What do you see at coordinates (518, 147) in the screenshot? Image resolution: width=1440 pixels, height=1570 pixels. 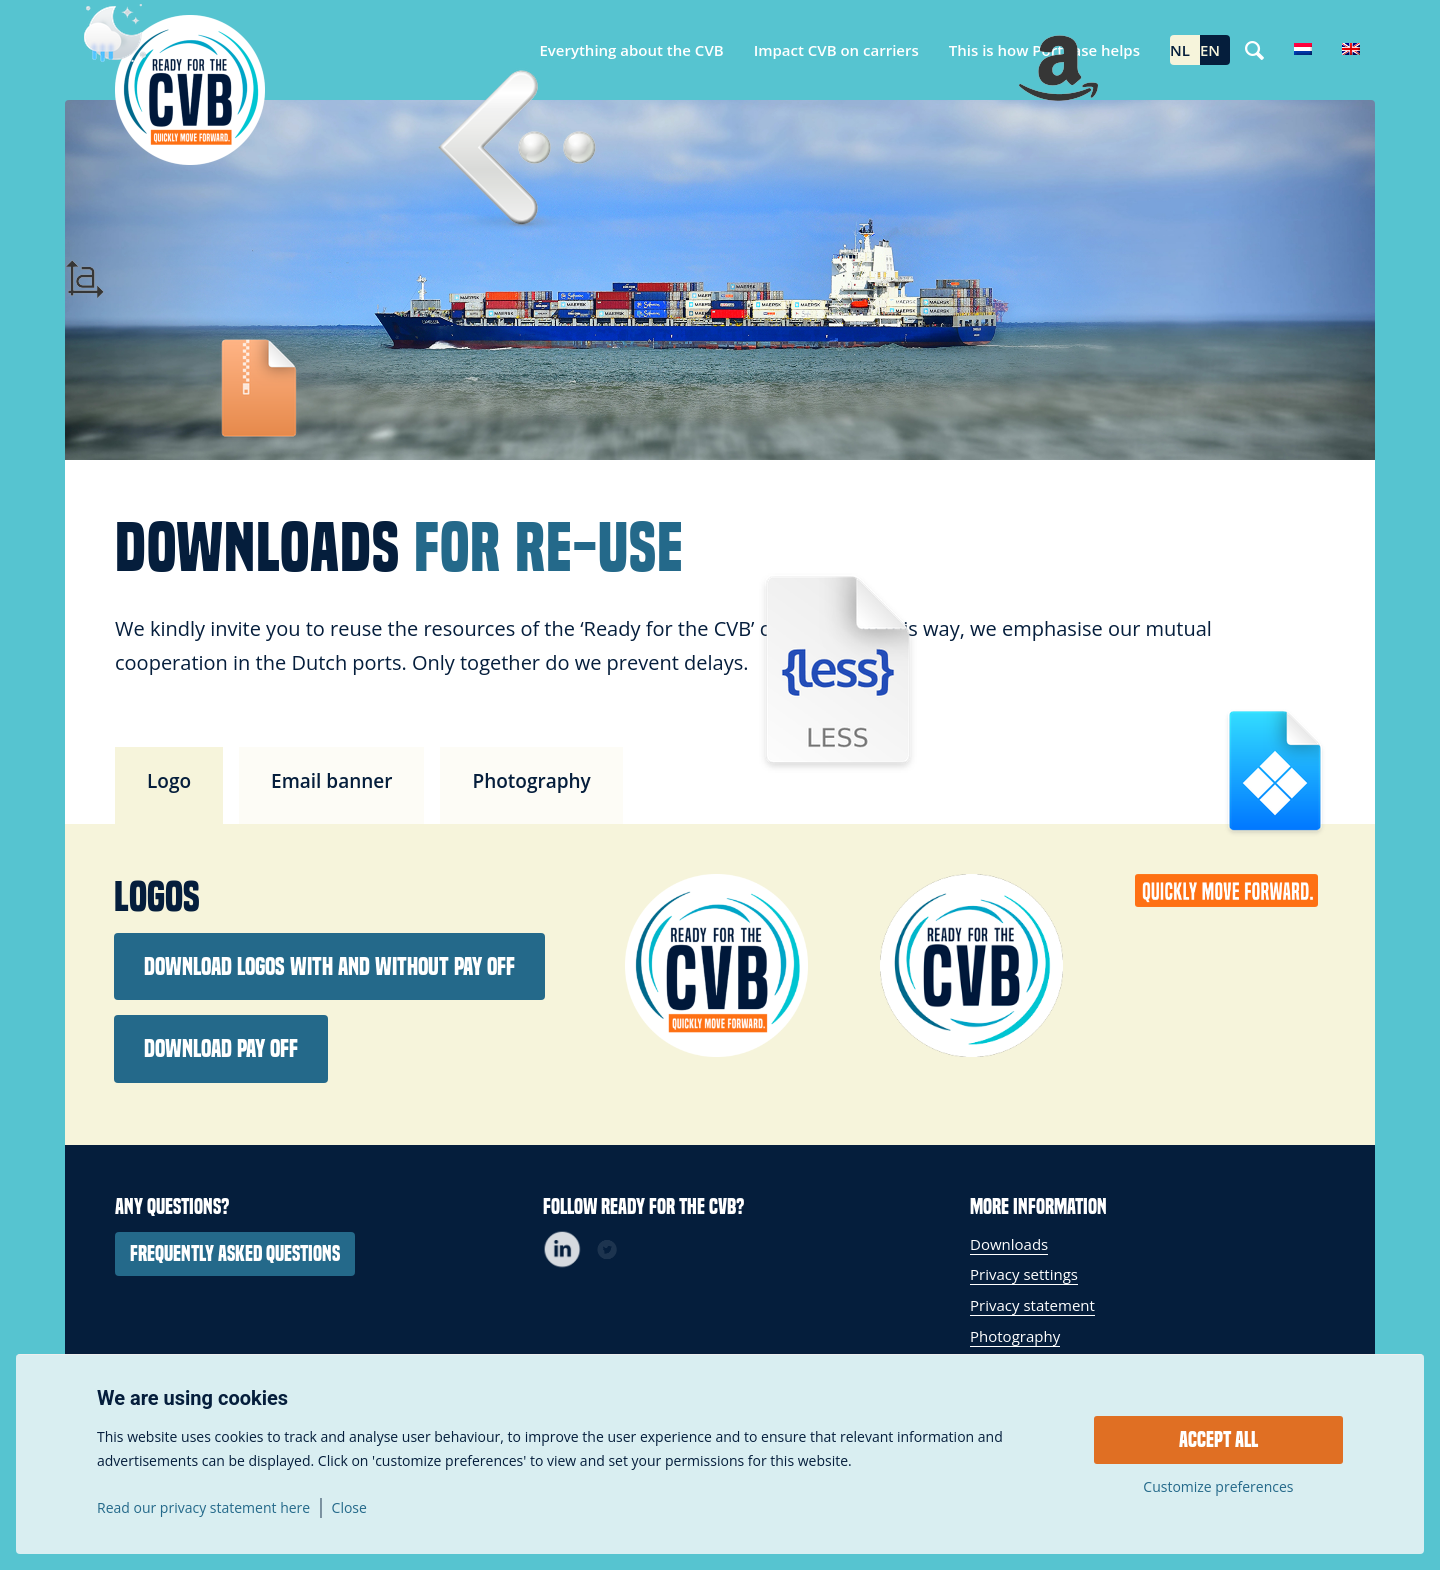 I see `go back to the previous screen` at bounding box center [518, 147].